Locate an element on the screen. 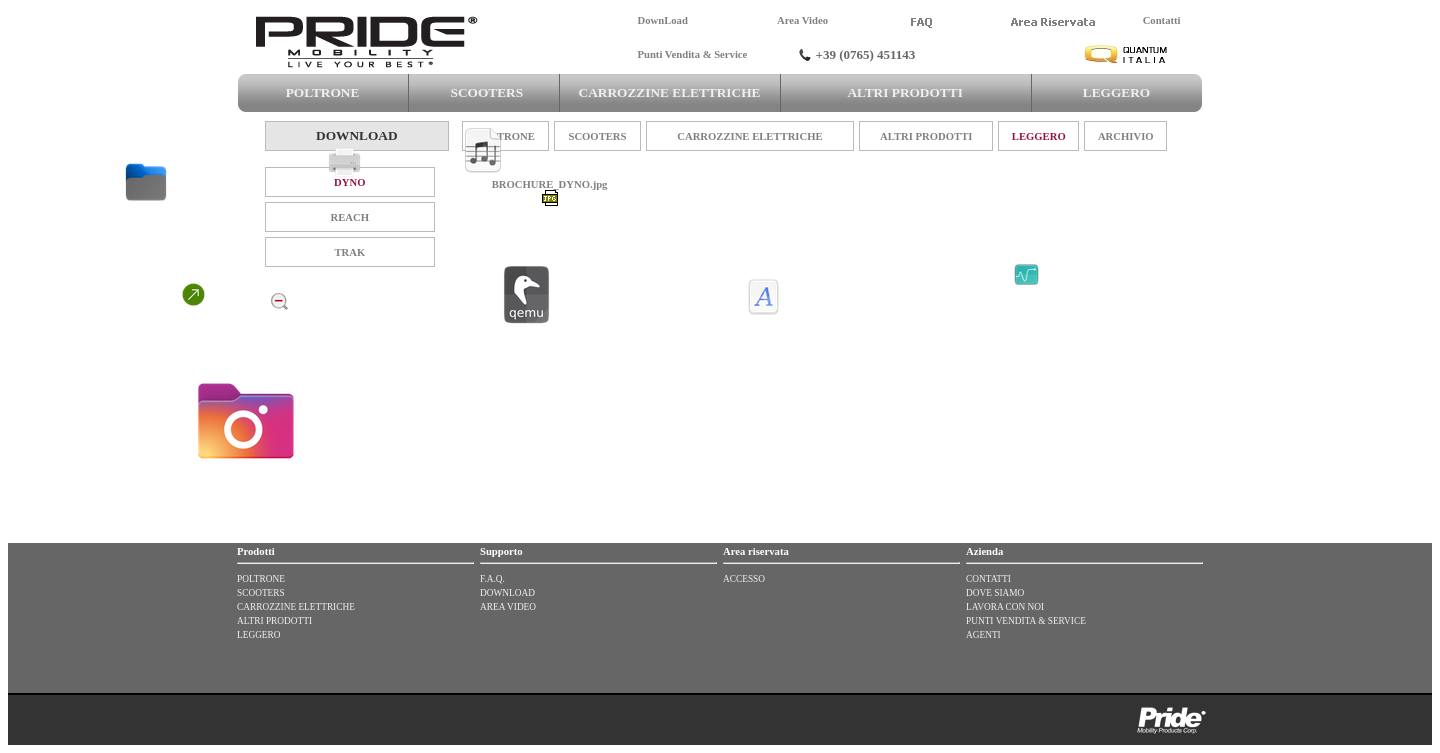 The image size is (1440, 753). a font file type indicator is located at coordinates (763, 296).